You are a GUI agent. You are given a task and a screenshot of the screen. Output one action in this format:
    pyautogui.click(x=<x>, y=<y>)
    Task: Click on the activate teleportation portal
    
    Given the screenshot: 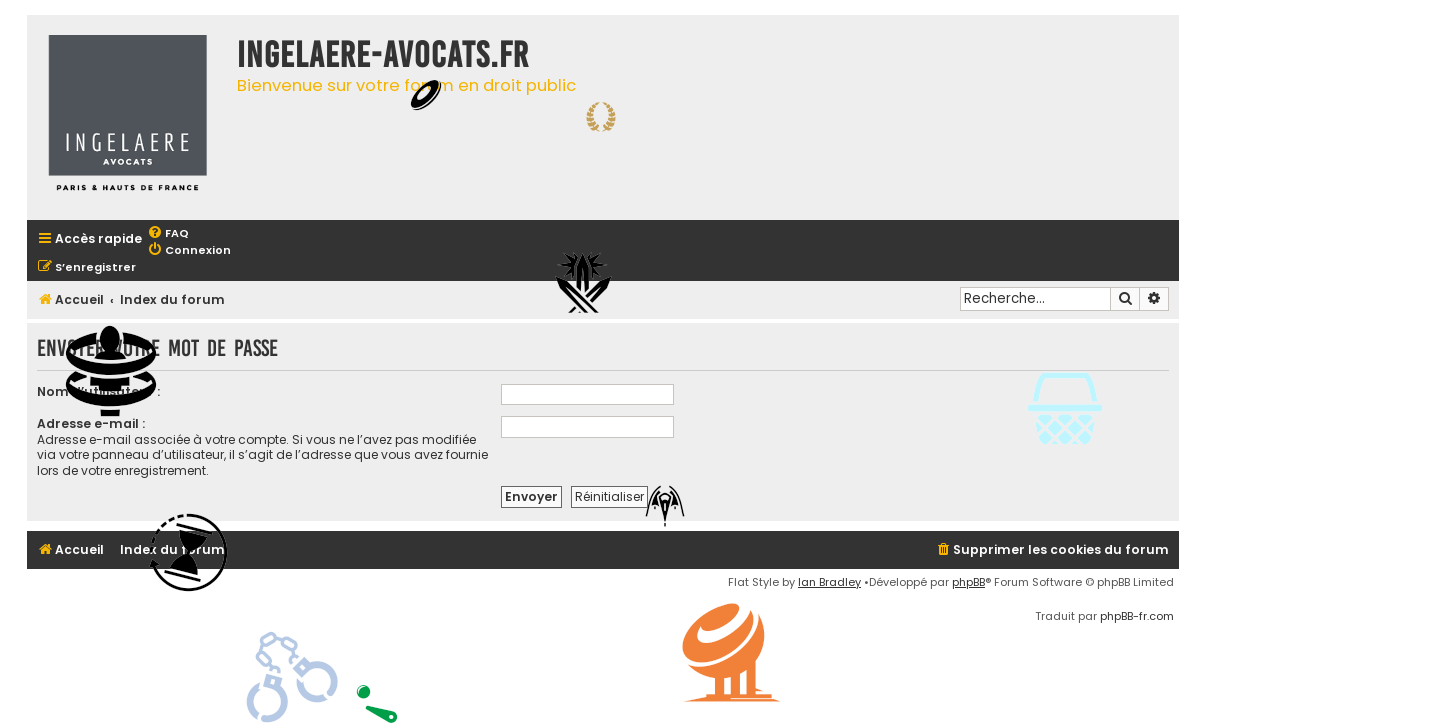 What is the action you would take?
    pyautogui.click(x=111, y=371)
    